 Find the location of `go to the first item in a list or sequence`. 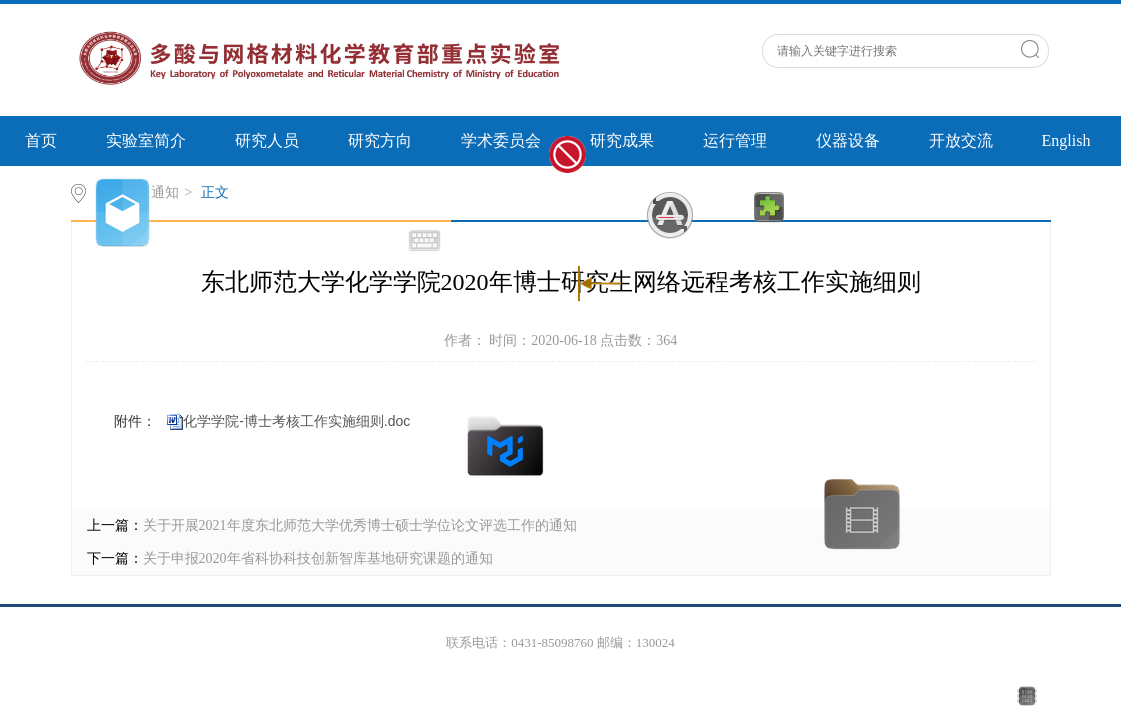

go to the first item in a list or sequence is located at coordinates (599, 283).